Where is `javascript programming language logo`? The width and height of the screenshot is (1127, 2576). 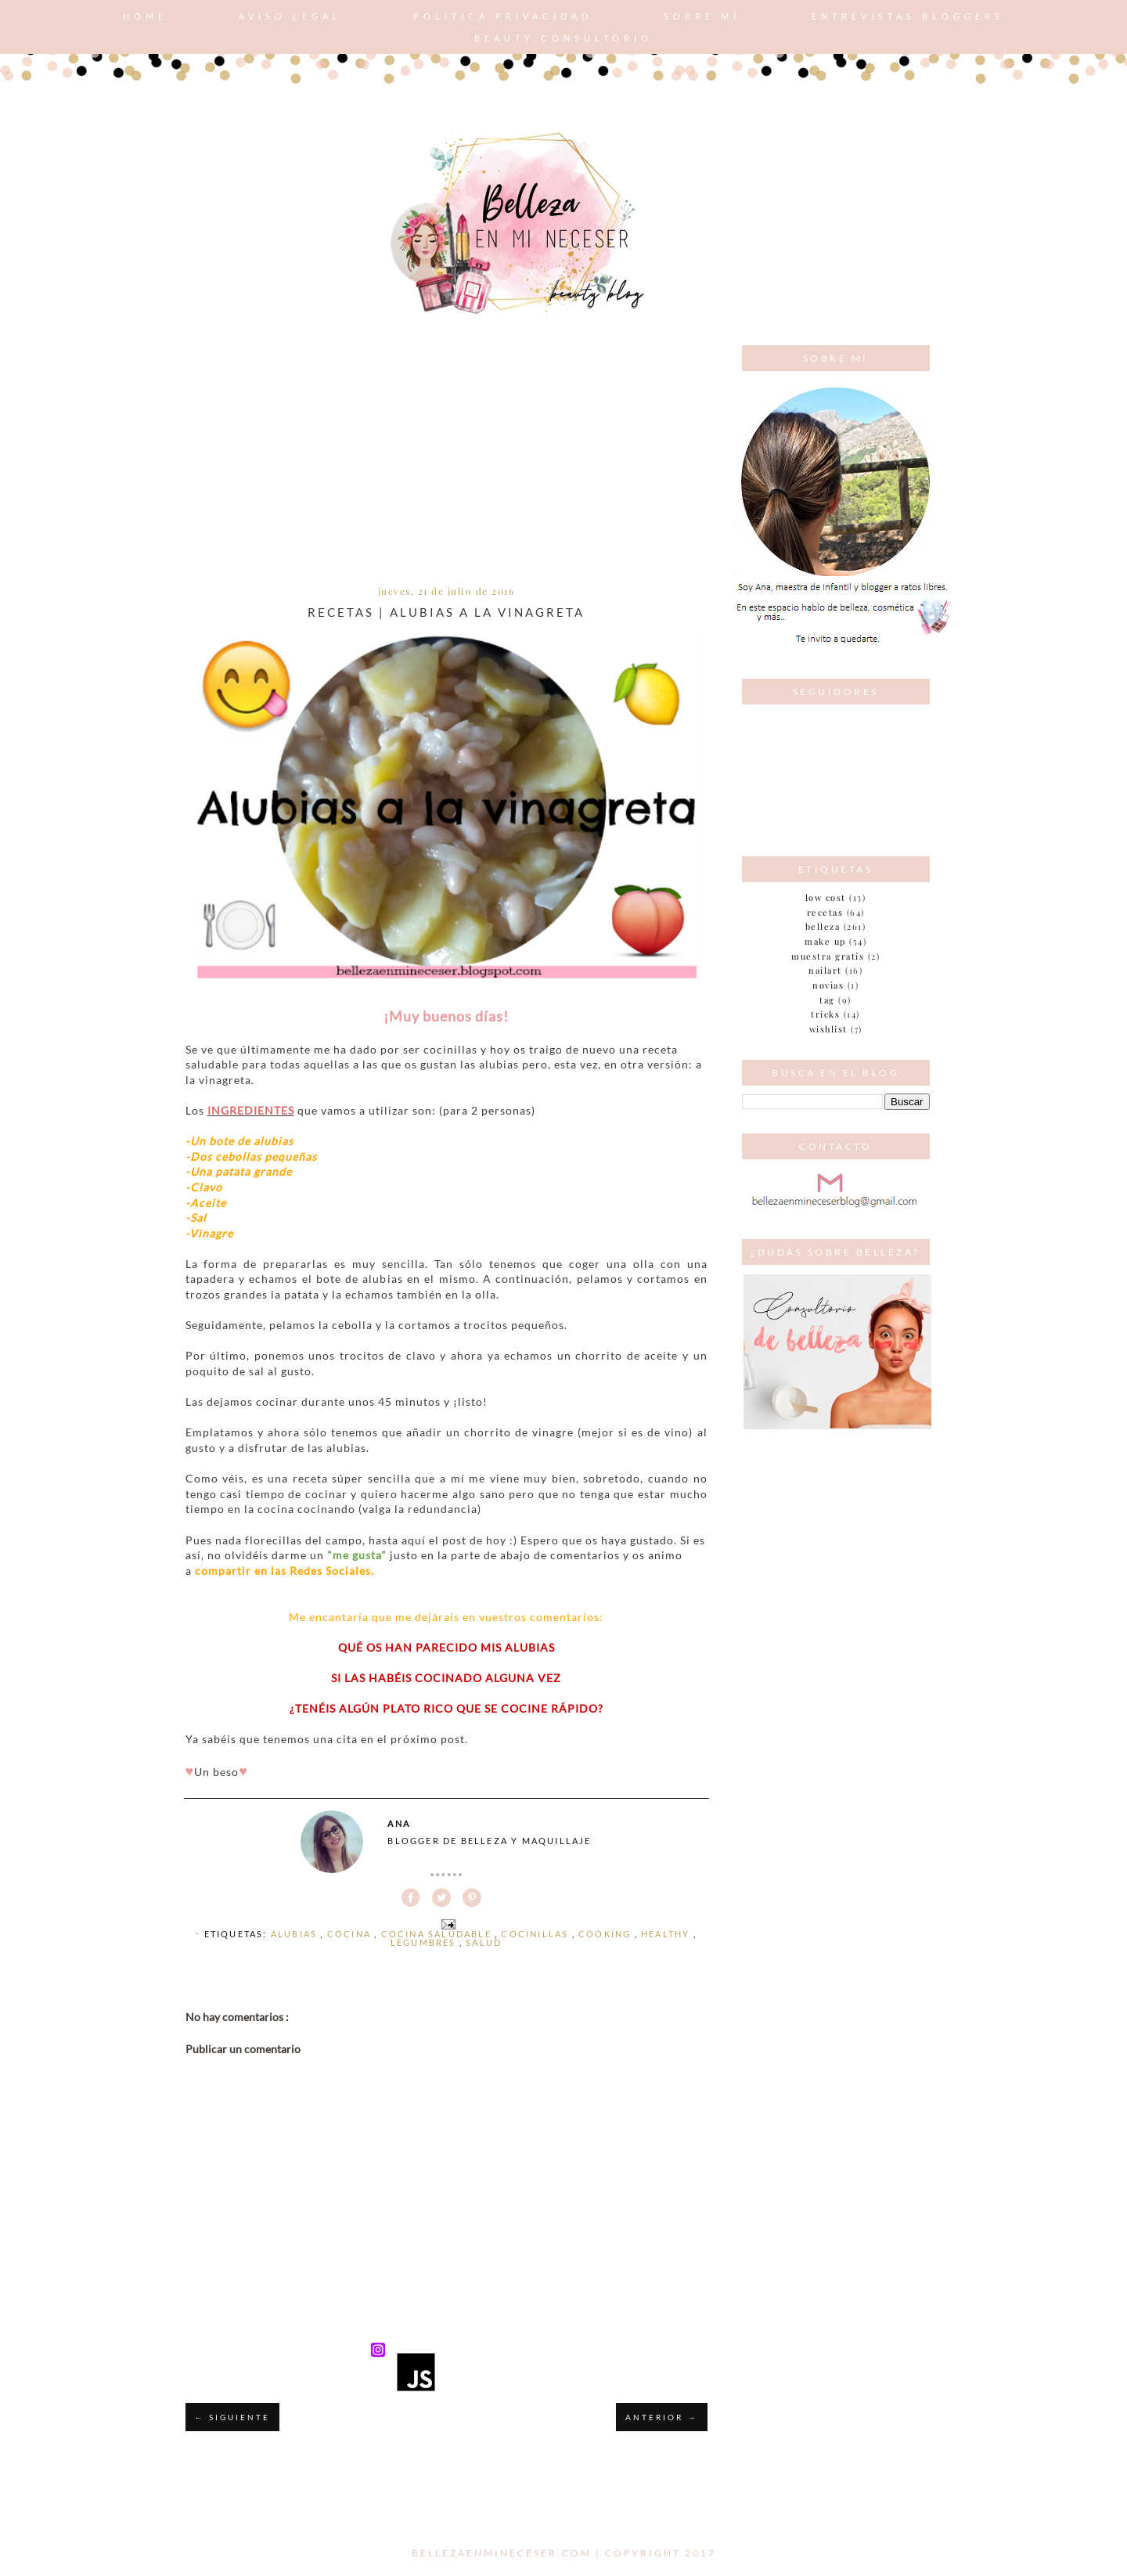
javascript programming language logo is located at coordinates (416, 2372).